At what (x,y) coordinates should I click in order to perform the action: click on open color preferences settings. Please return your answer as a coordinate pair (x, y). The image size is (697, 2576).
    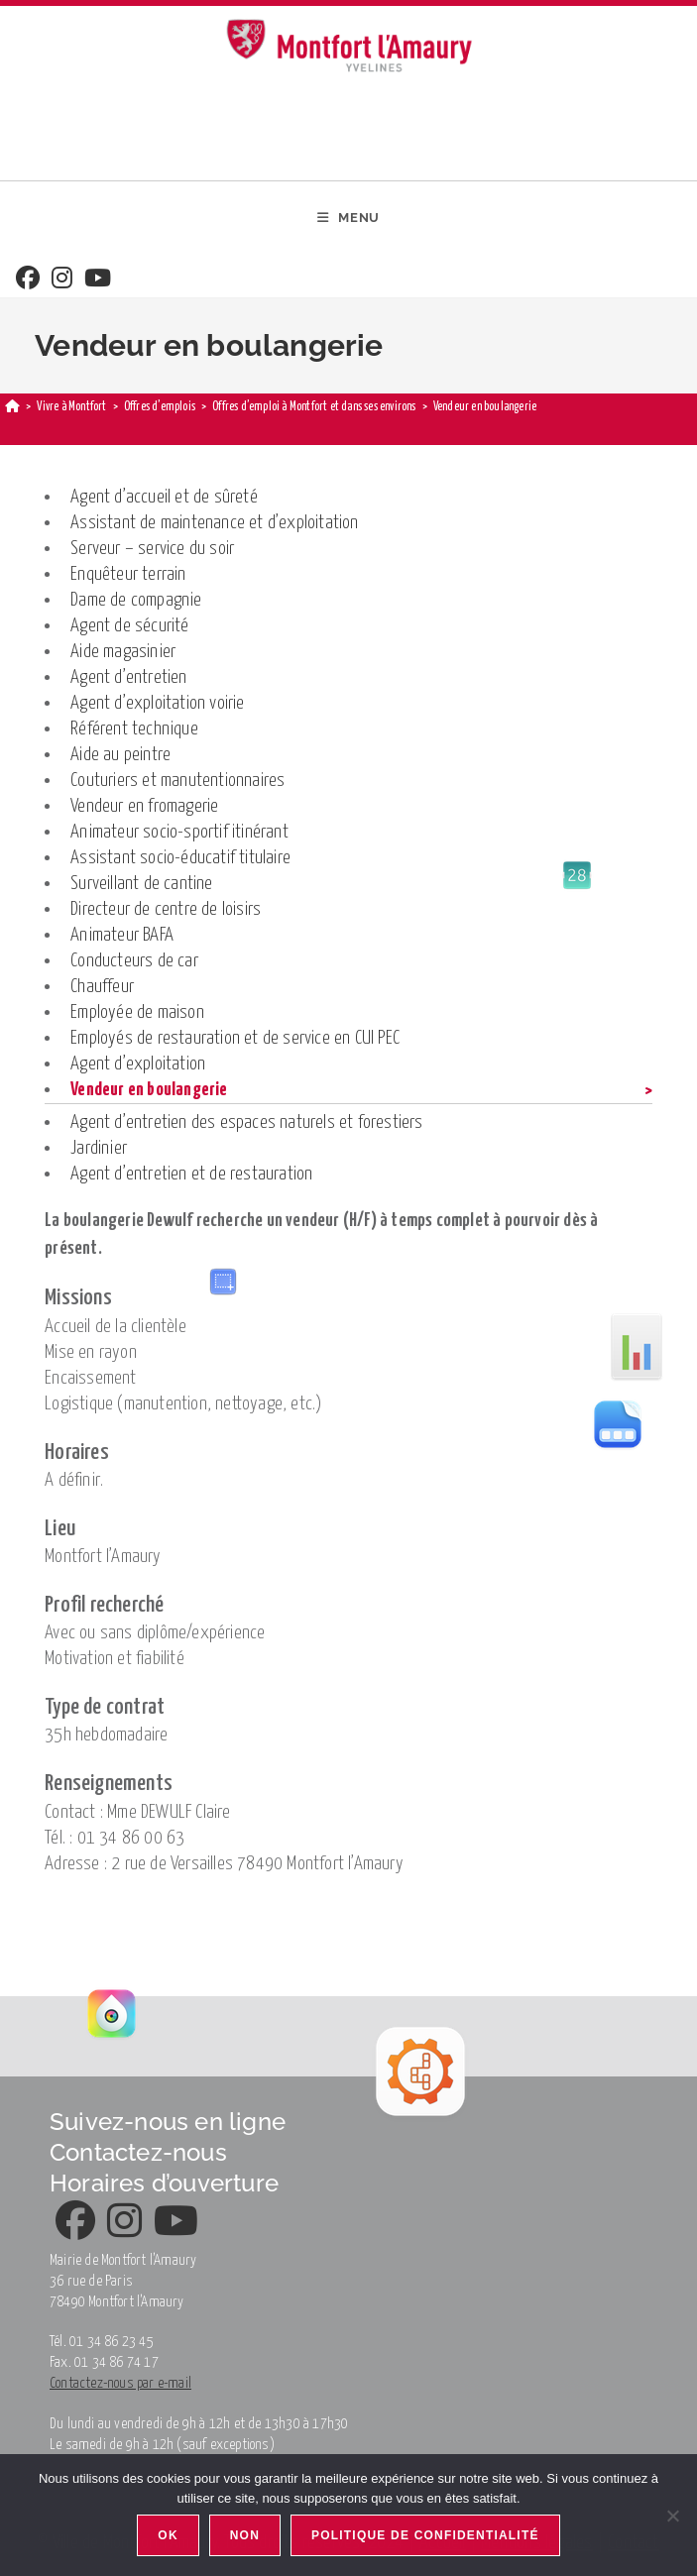
    Looking at the image, I should click on (111, 2013).